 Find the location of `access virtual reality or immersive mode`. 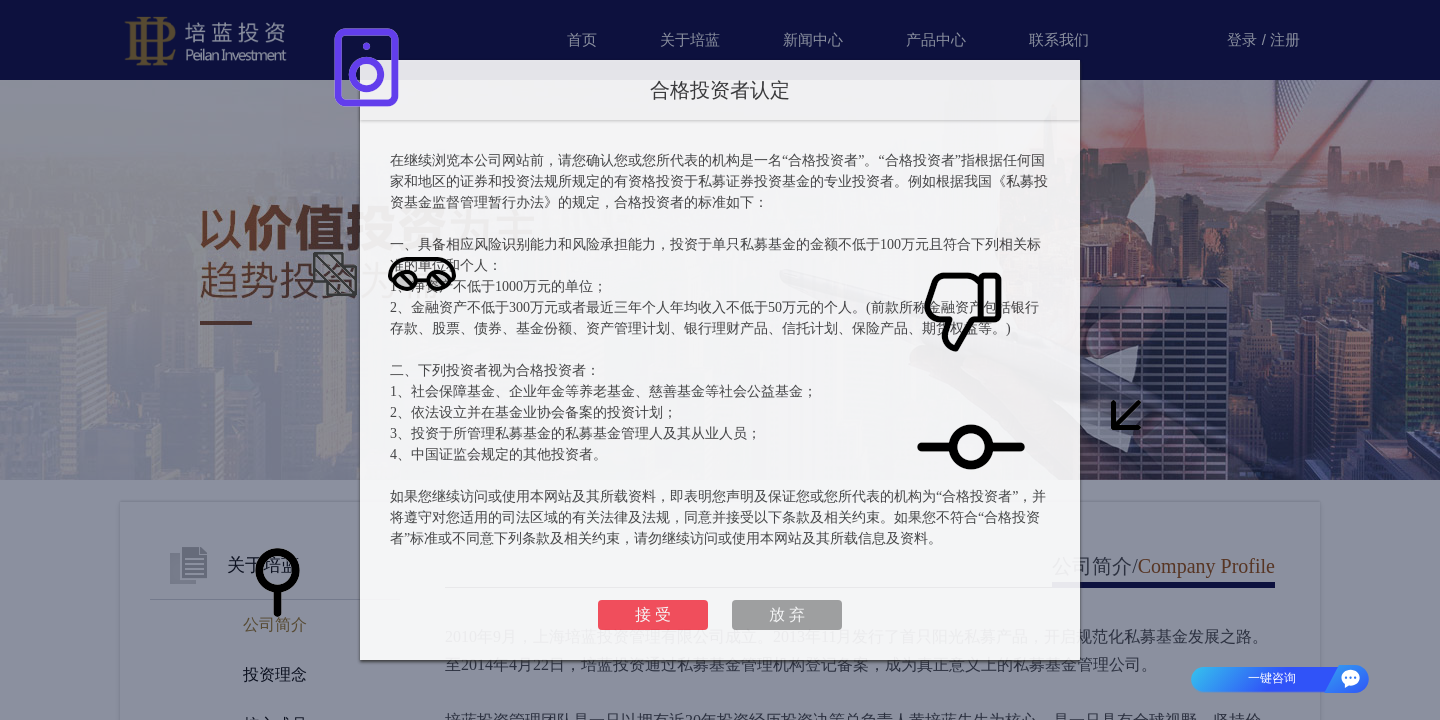

access virtual reality or immersive mode is located at coordinates (422, 274).